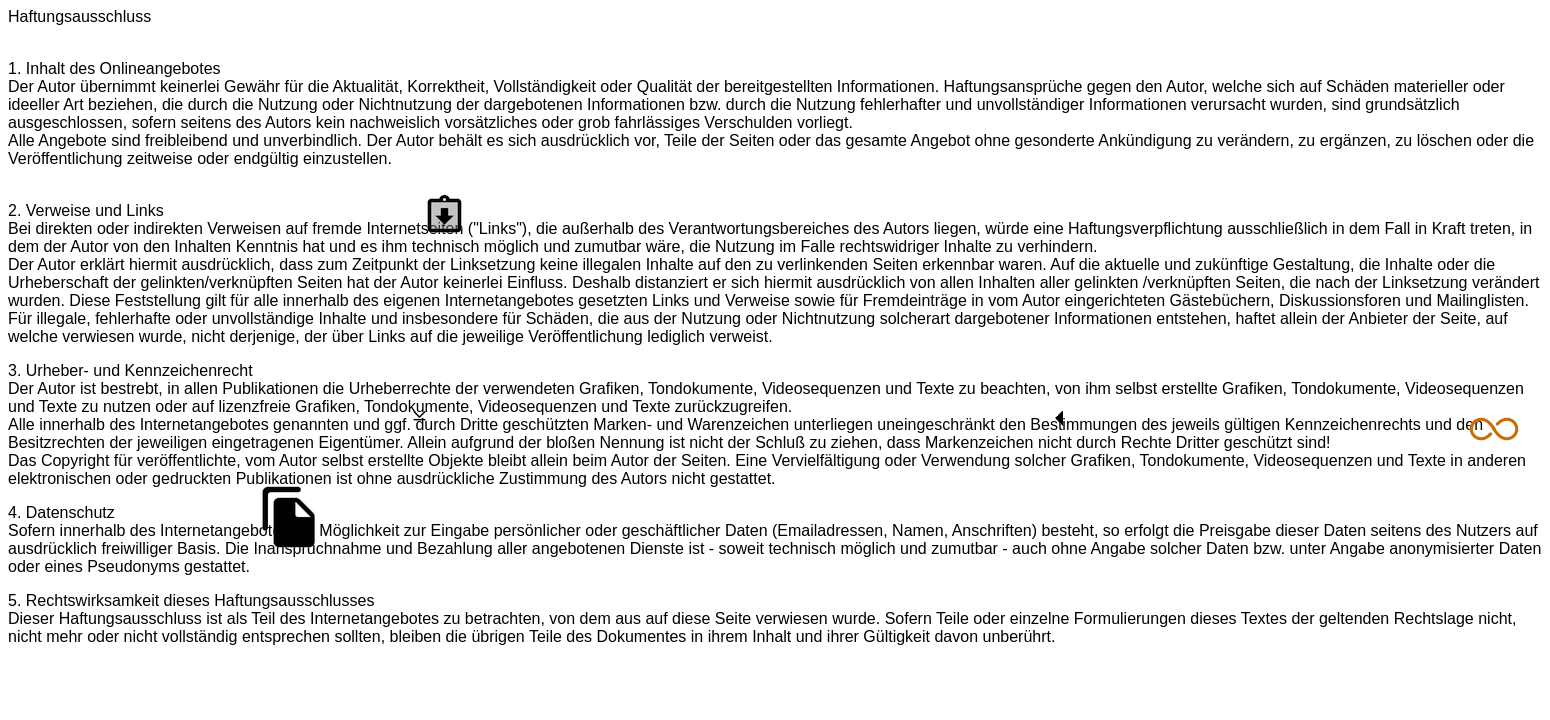  What do you see at coordinates (1060, 418) in the screenshot?
I see `navigate to the previous item or screen` at bounding box center [1060, 418].